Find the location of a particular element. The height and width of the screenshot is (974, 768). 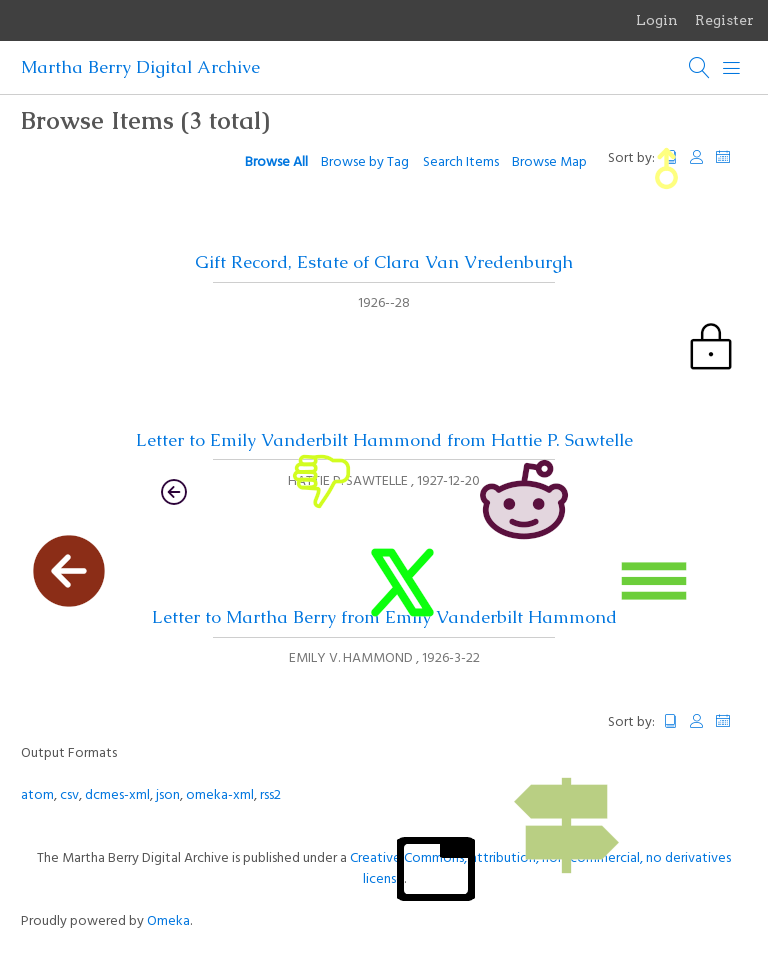

open a new browser tab is located at coordinates (436, 869).